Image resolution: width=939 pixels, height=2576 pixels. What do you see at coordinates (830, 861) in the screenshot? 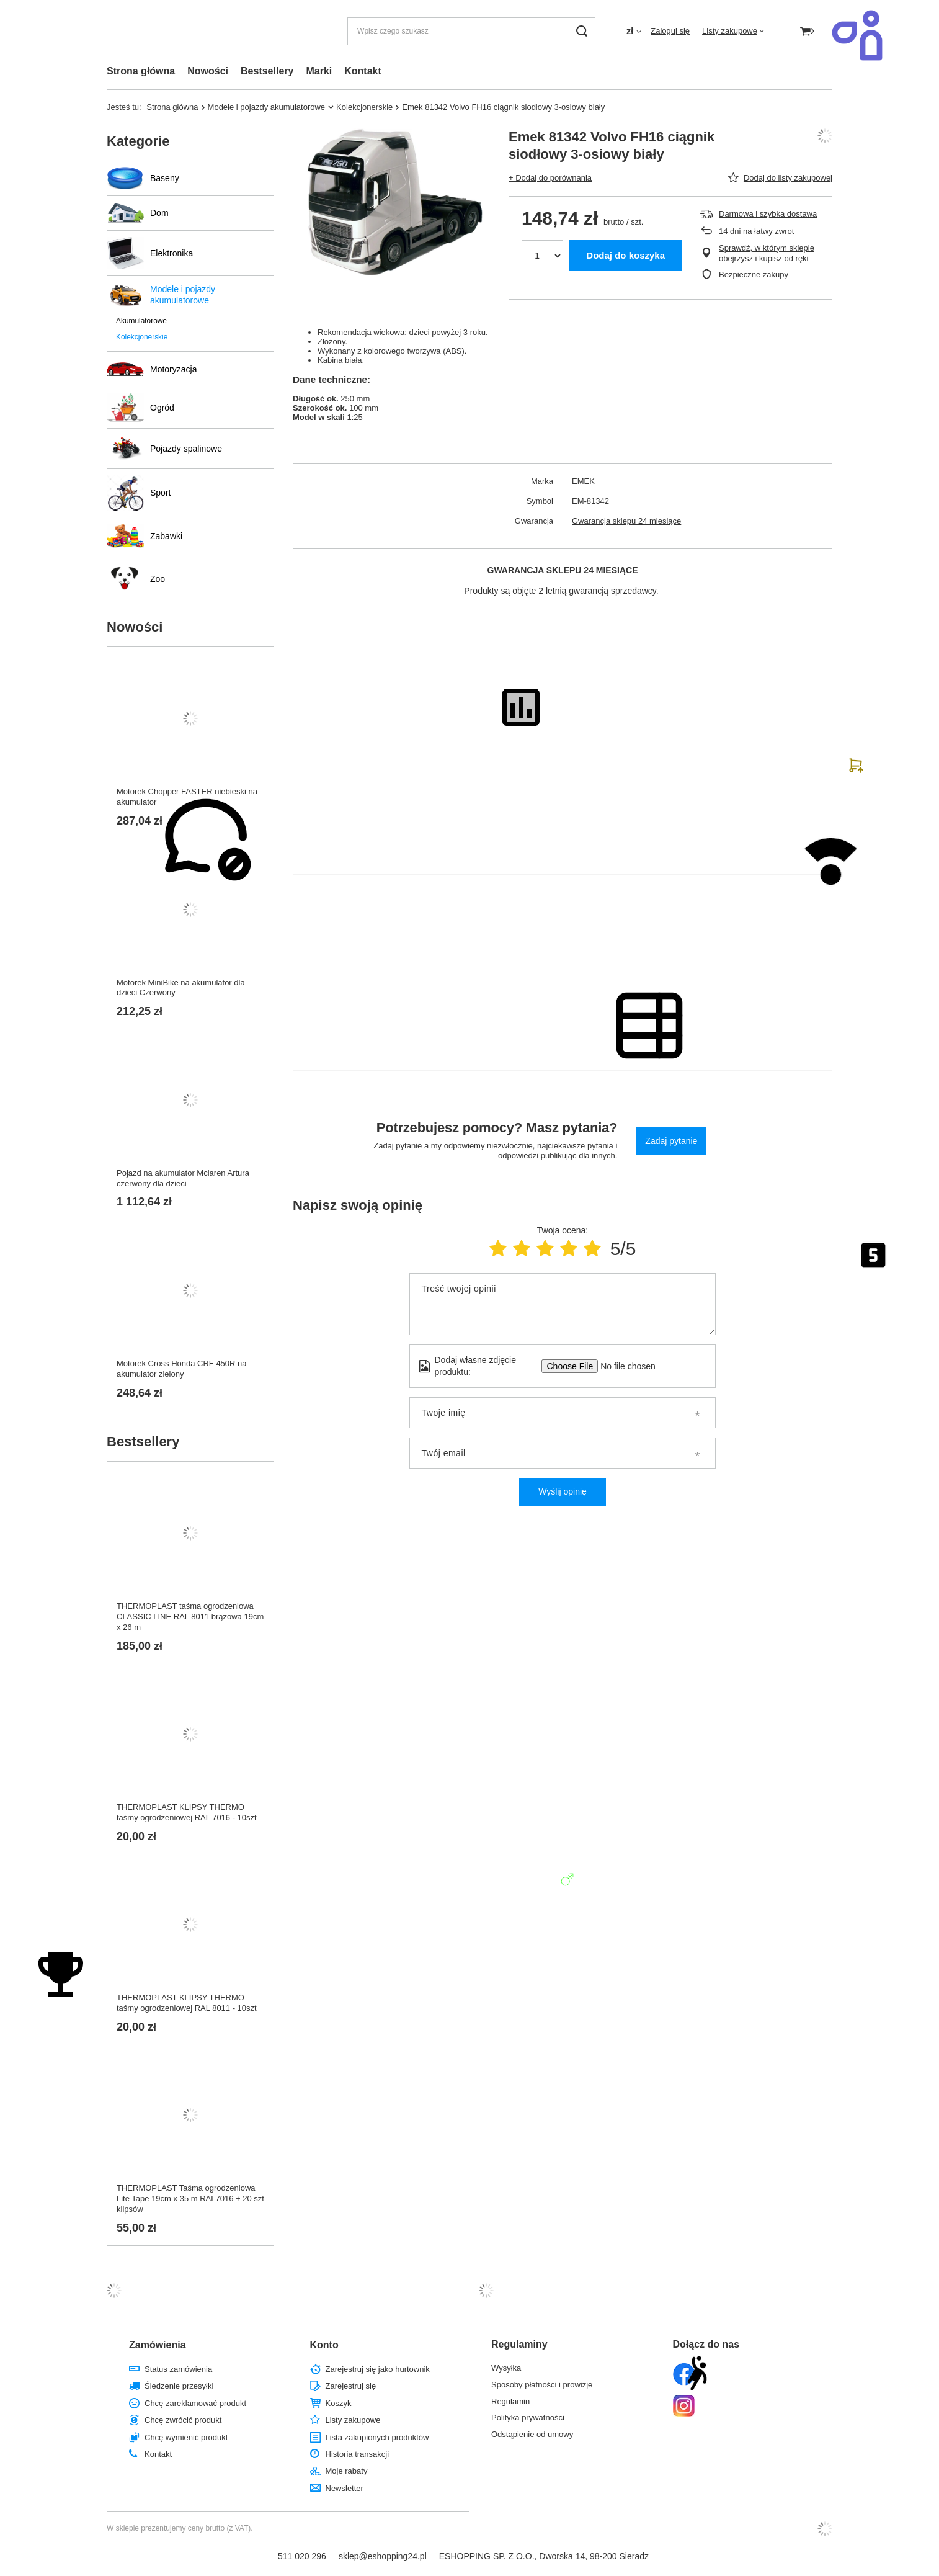
I see `calibrate compass or direction sensor` at bounding box center [830, 861].